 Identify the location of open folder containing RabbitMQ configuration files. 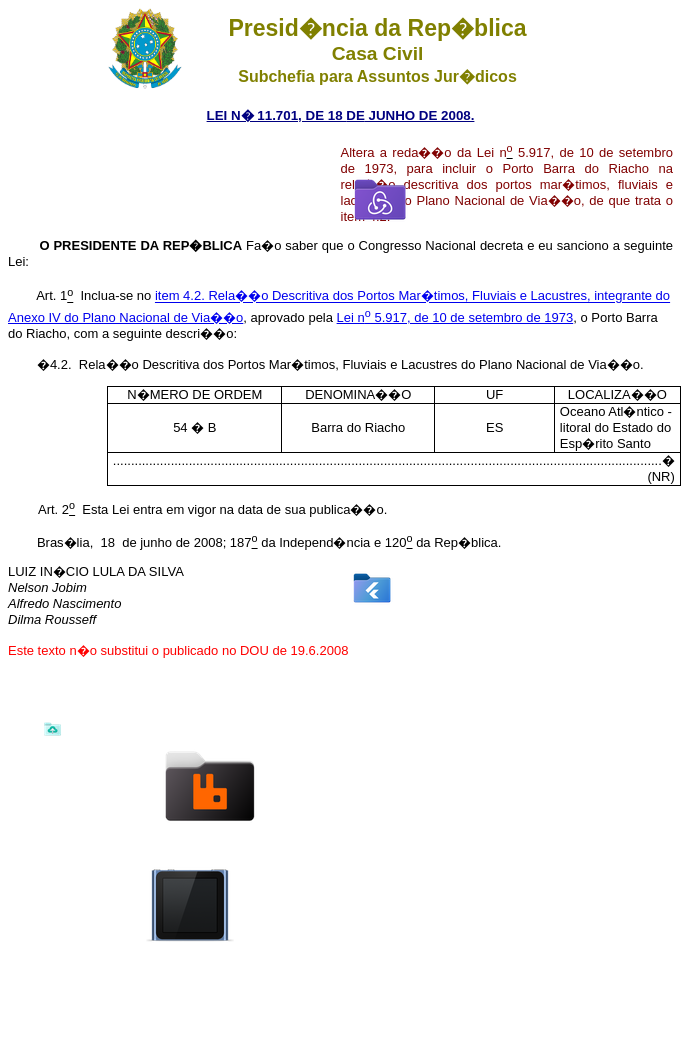
(209, 788).